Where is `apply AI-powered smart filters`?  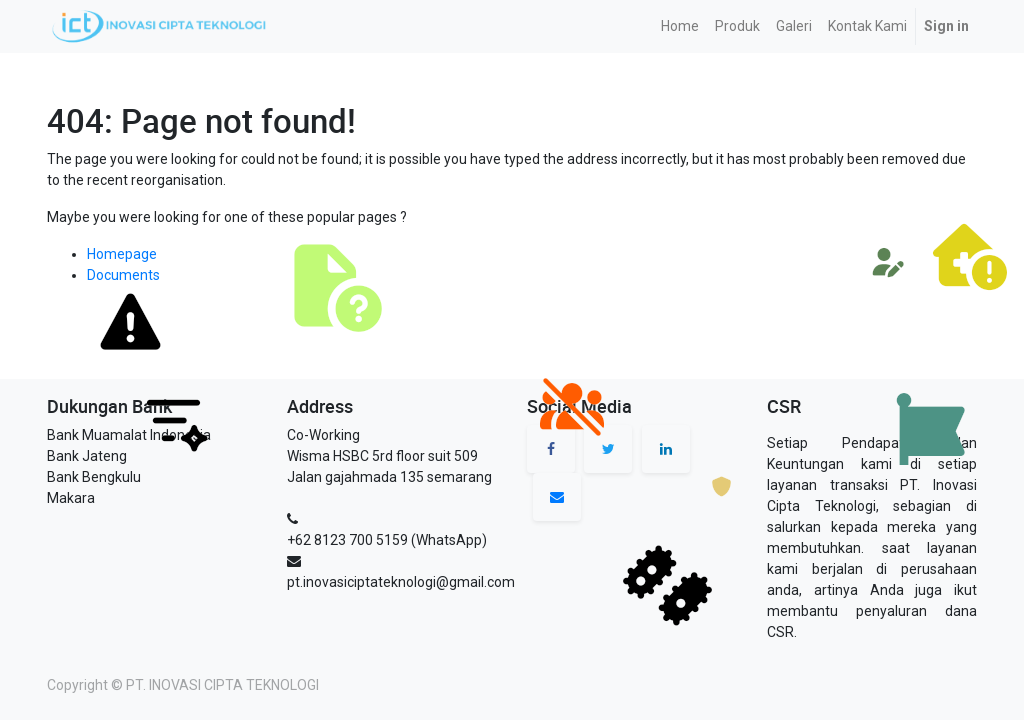 apply AI-powered smart filters is located at coordinates (173, 420).